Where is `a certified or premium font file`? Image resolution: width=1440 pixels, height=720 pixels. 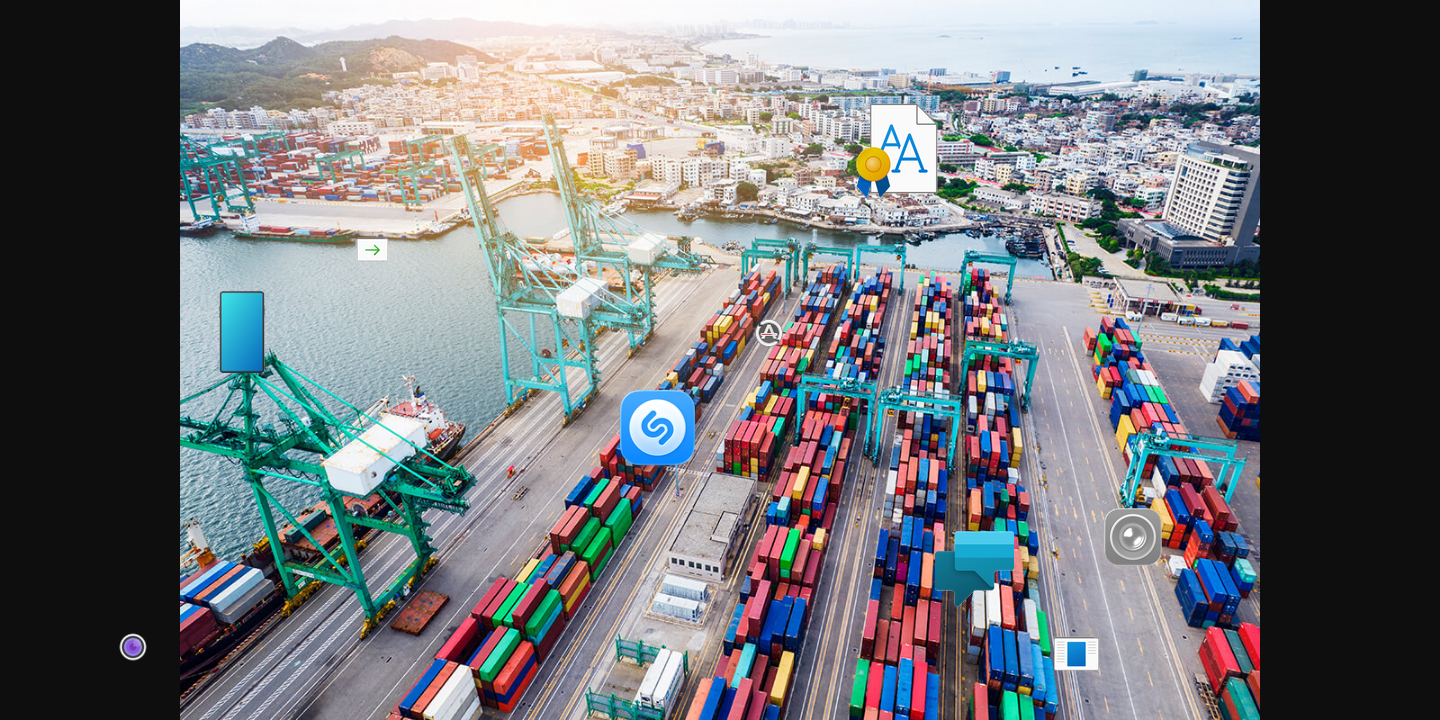 a certified or premium font file is located at coordinates (903, 148).